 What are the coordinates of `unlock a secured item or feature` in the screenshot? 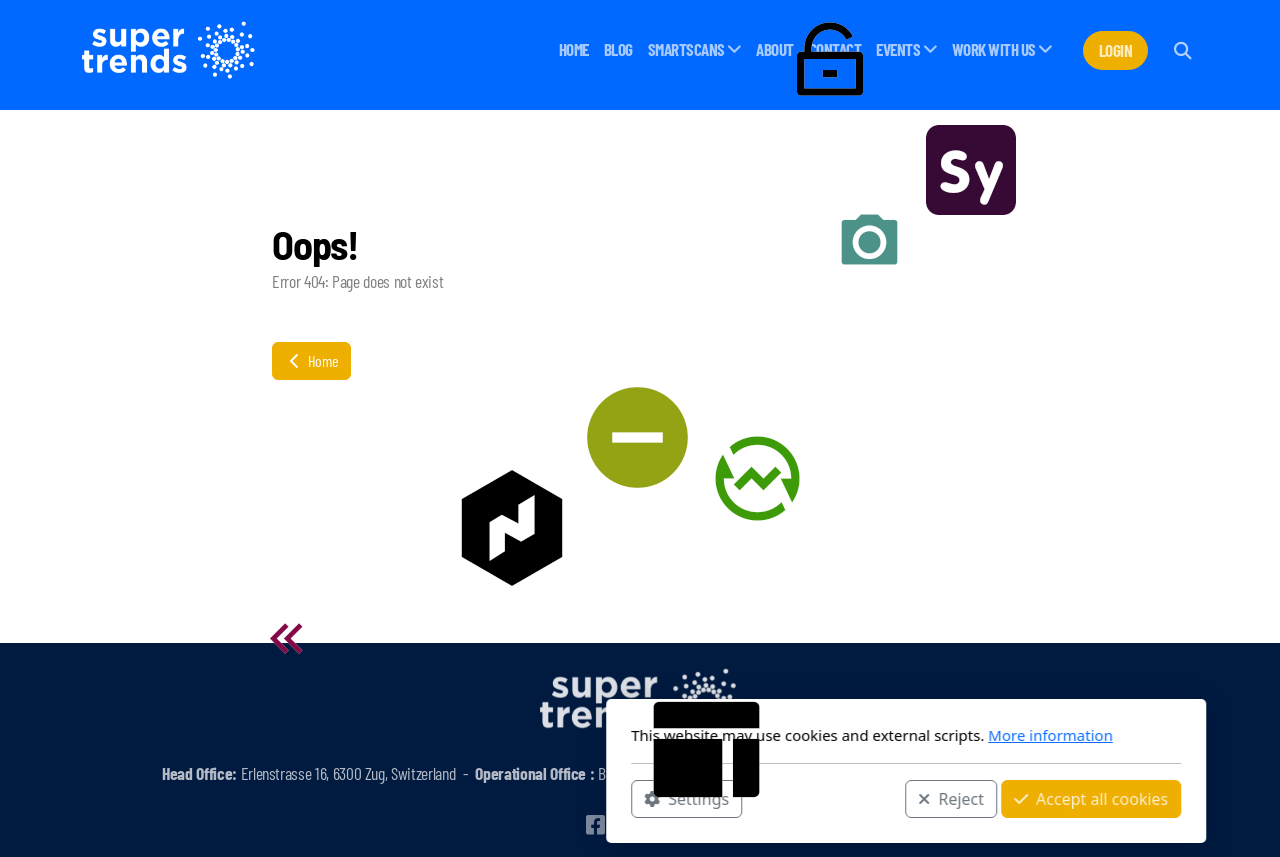 It's located at (830, 59).